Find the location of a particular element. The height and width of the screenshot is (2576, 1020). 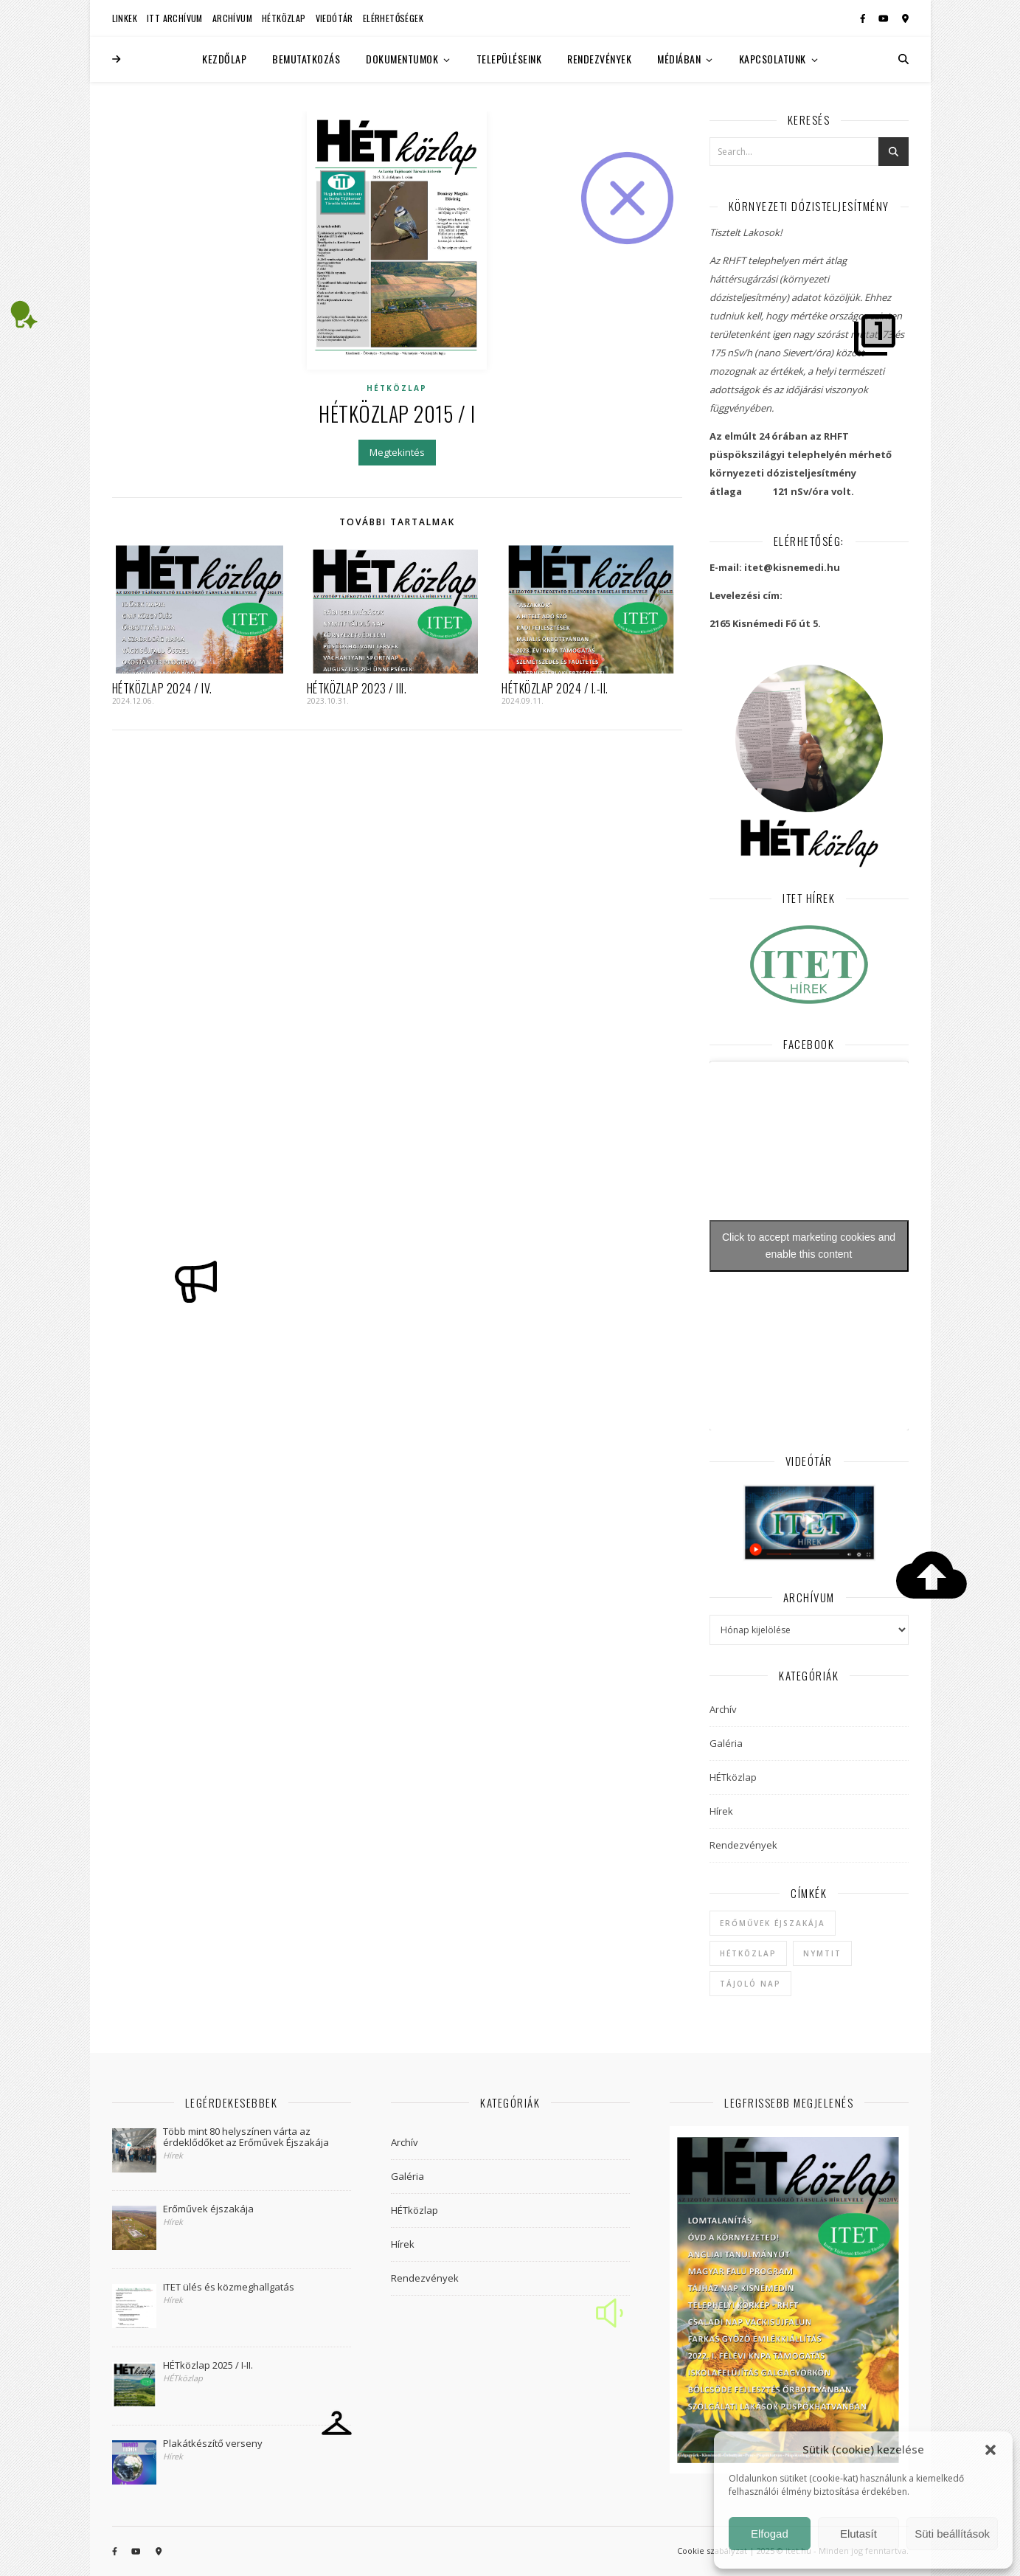

indicates first item in a numbered sequence is located at coordinates (875, 335).